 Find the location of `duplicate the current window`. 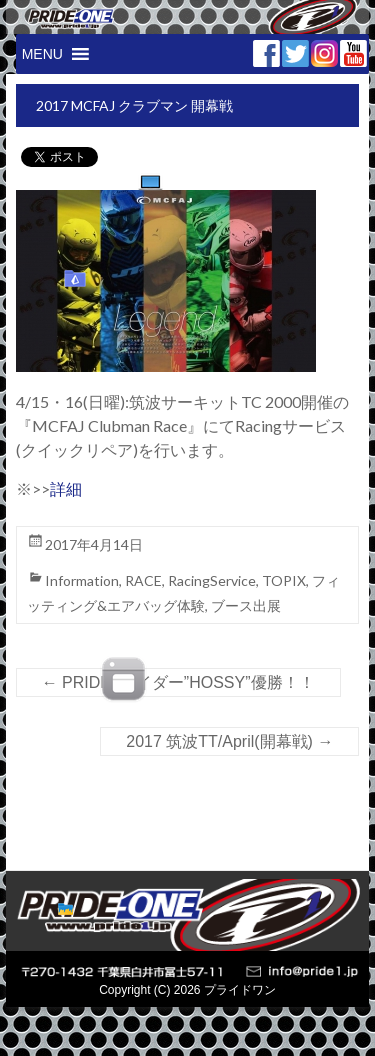

duplicate the current window is located at coordinates (123, 679).